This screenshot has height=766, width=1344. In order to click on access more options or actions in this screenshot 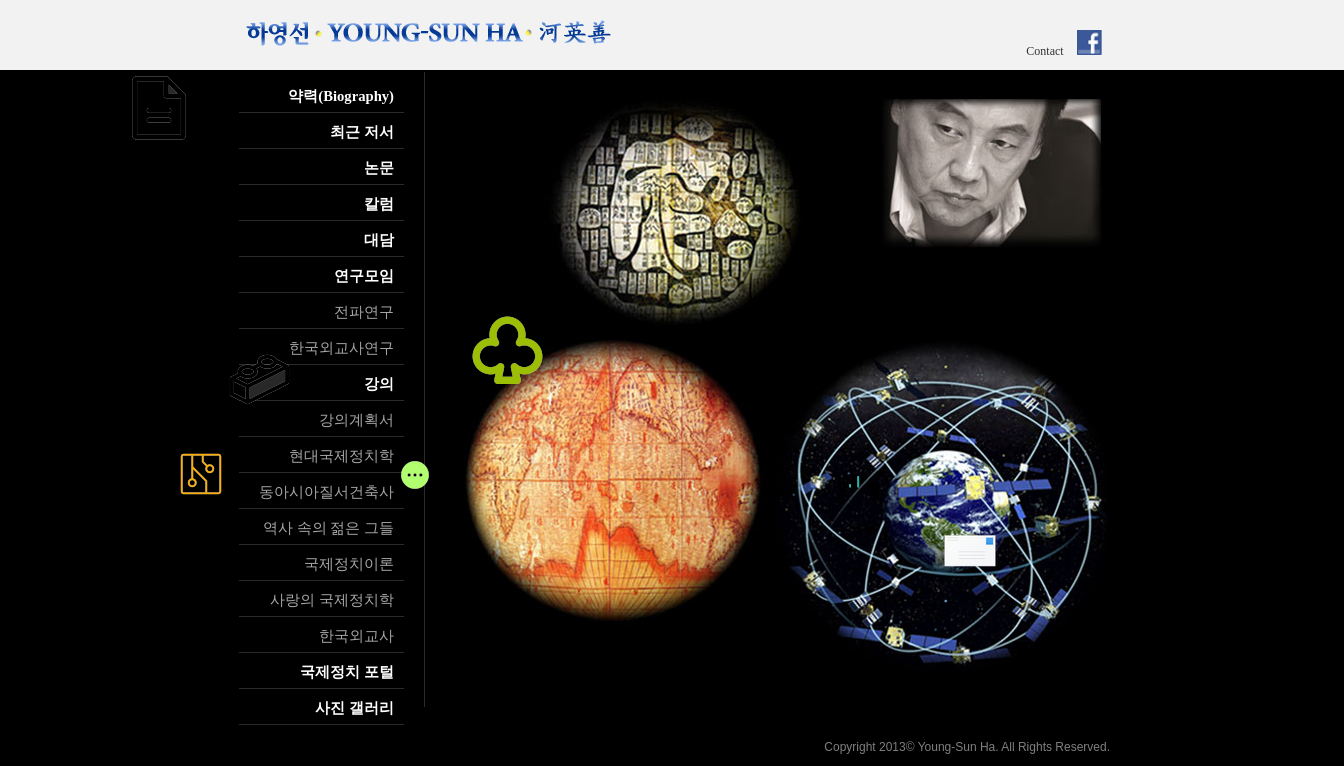, I will do `click(415, 475)`.